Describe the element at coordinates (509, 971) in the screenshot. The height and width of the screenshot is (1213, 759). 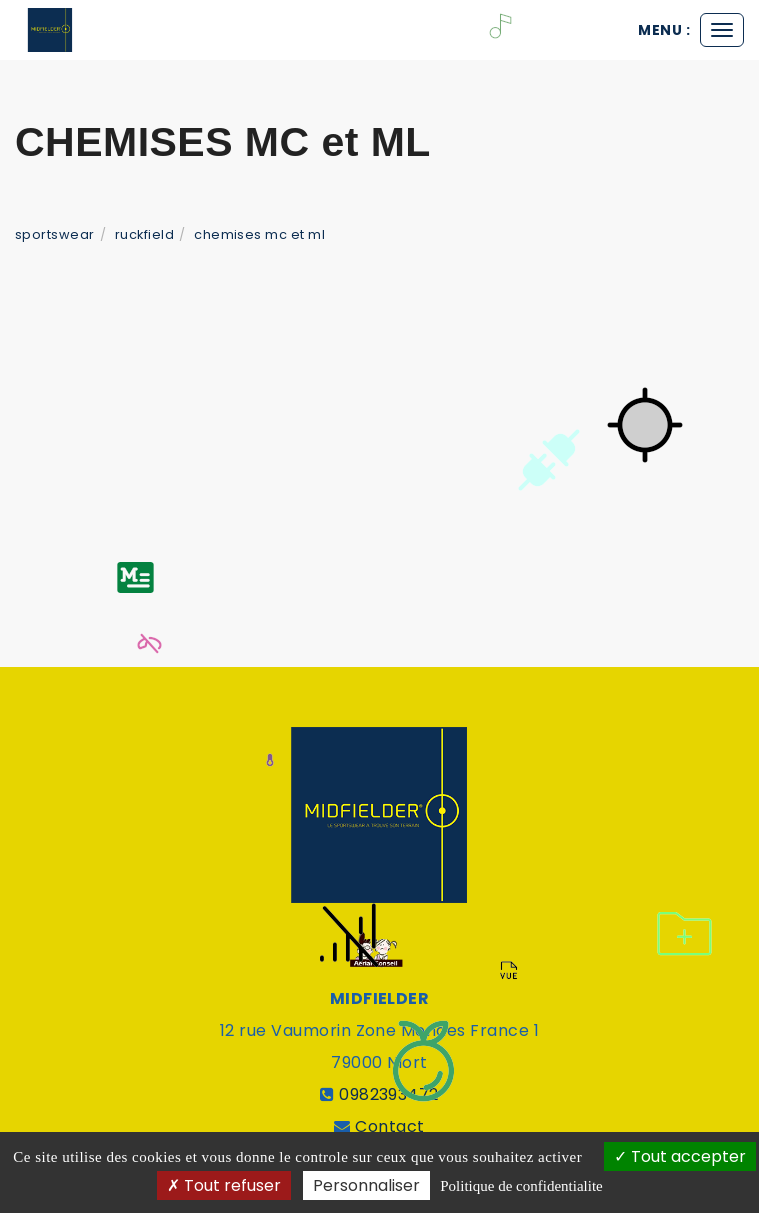
I see `vue.js file type indicator` at that location.